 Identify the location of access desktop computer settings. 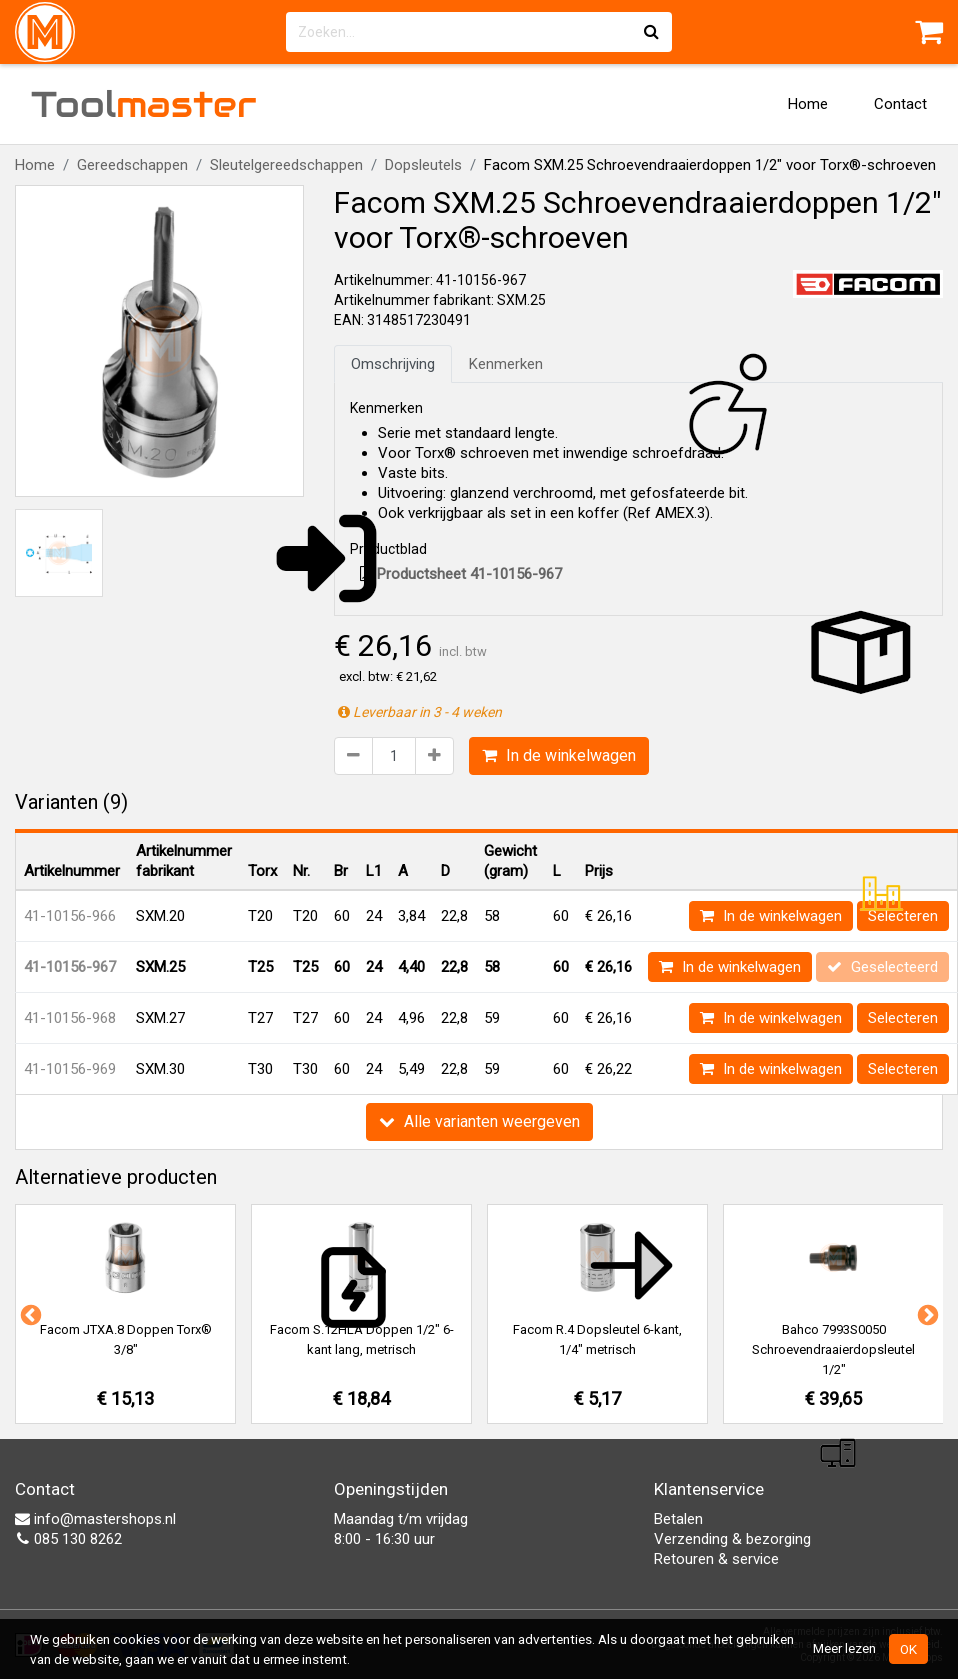
(838, 1453).